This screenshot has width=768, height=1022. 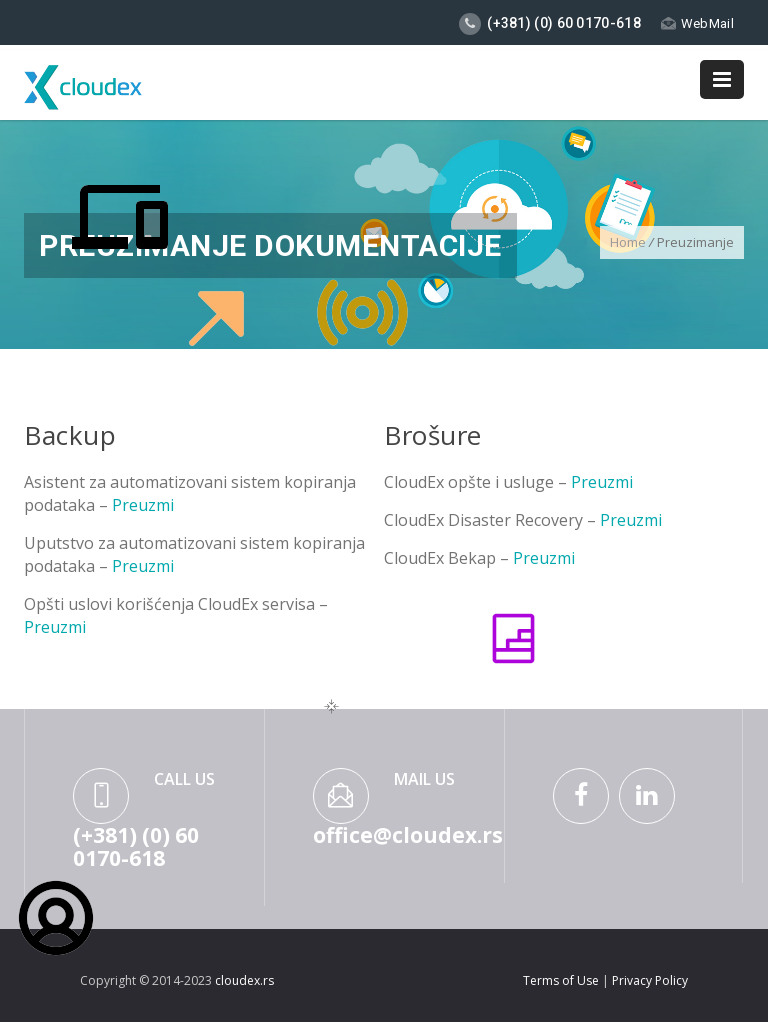 I want to click on start a live broadcast or stream, so click(x=362, y=312).